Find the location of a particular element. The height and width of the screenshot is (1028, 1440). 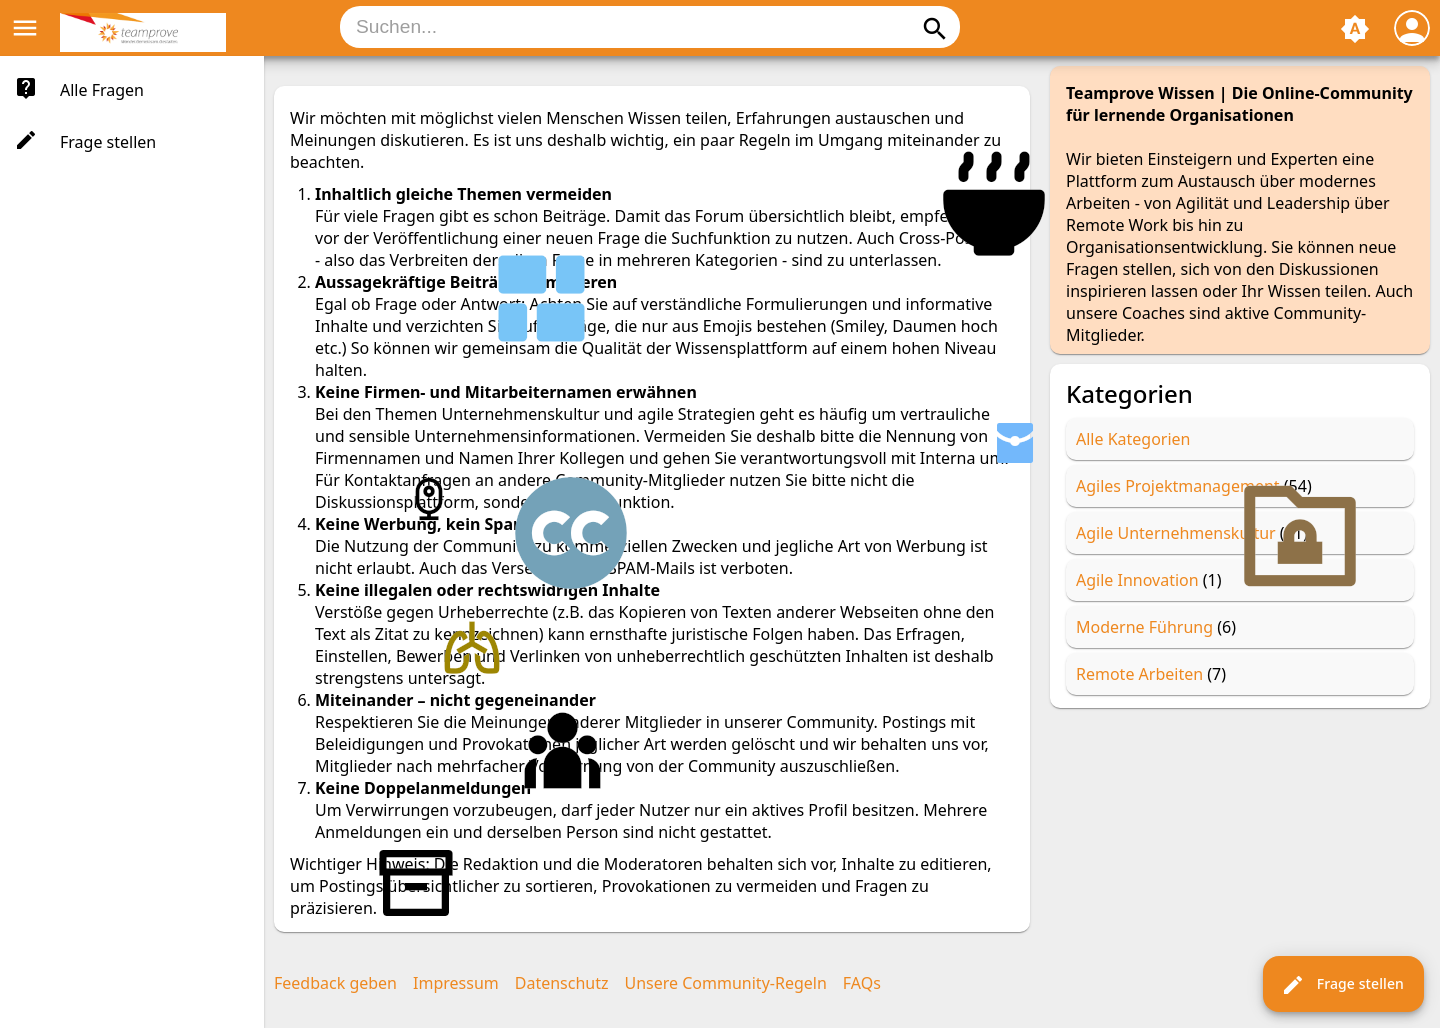

access webcam settings is located at coordinates (429, 499).